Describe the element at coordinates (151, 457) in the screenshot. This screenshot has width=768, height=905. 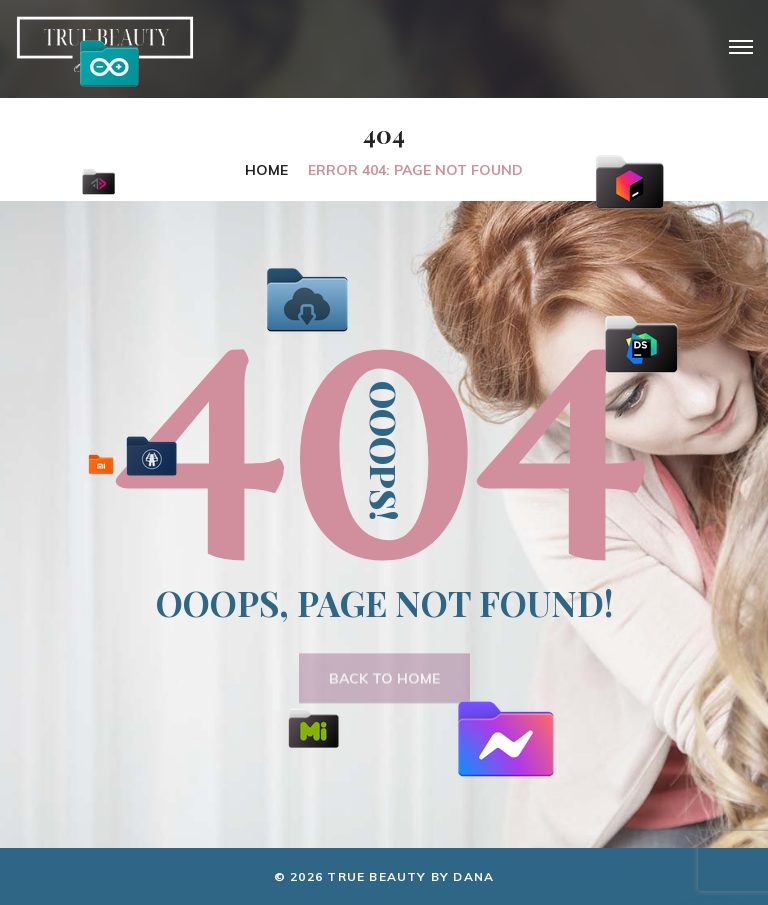
I see `open NoLimits roller coaster simulation files` at that location.